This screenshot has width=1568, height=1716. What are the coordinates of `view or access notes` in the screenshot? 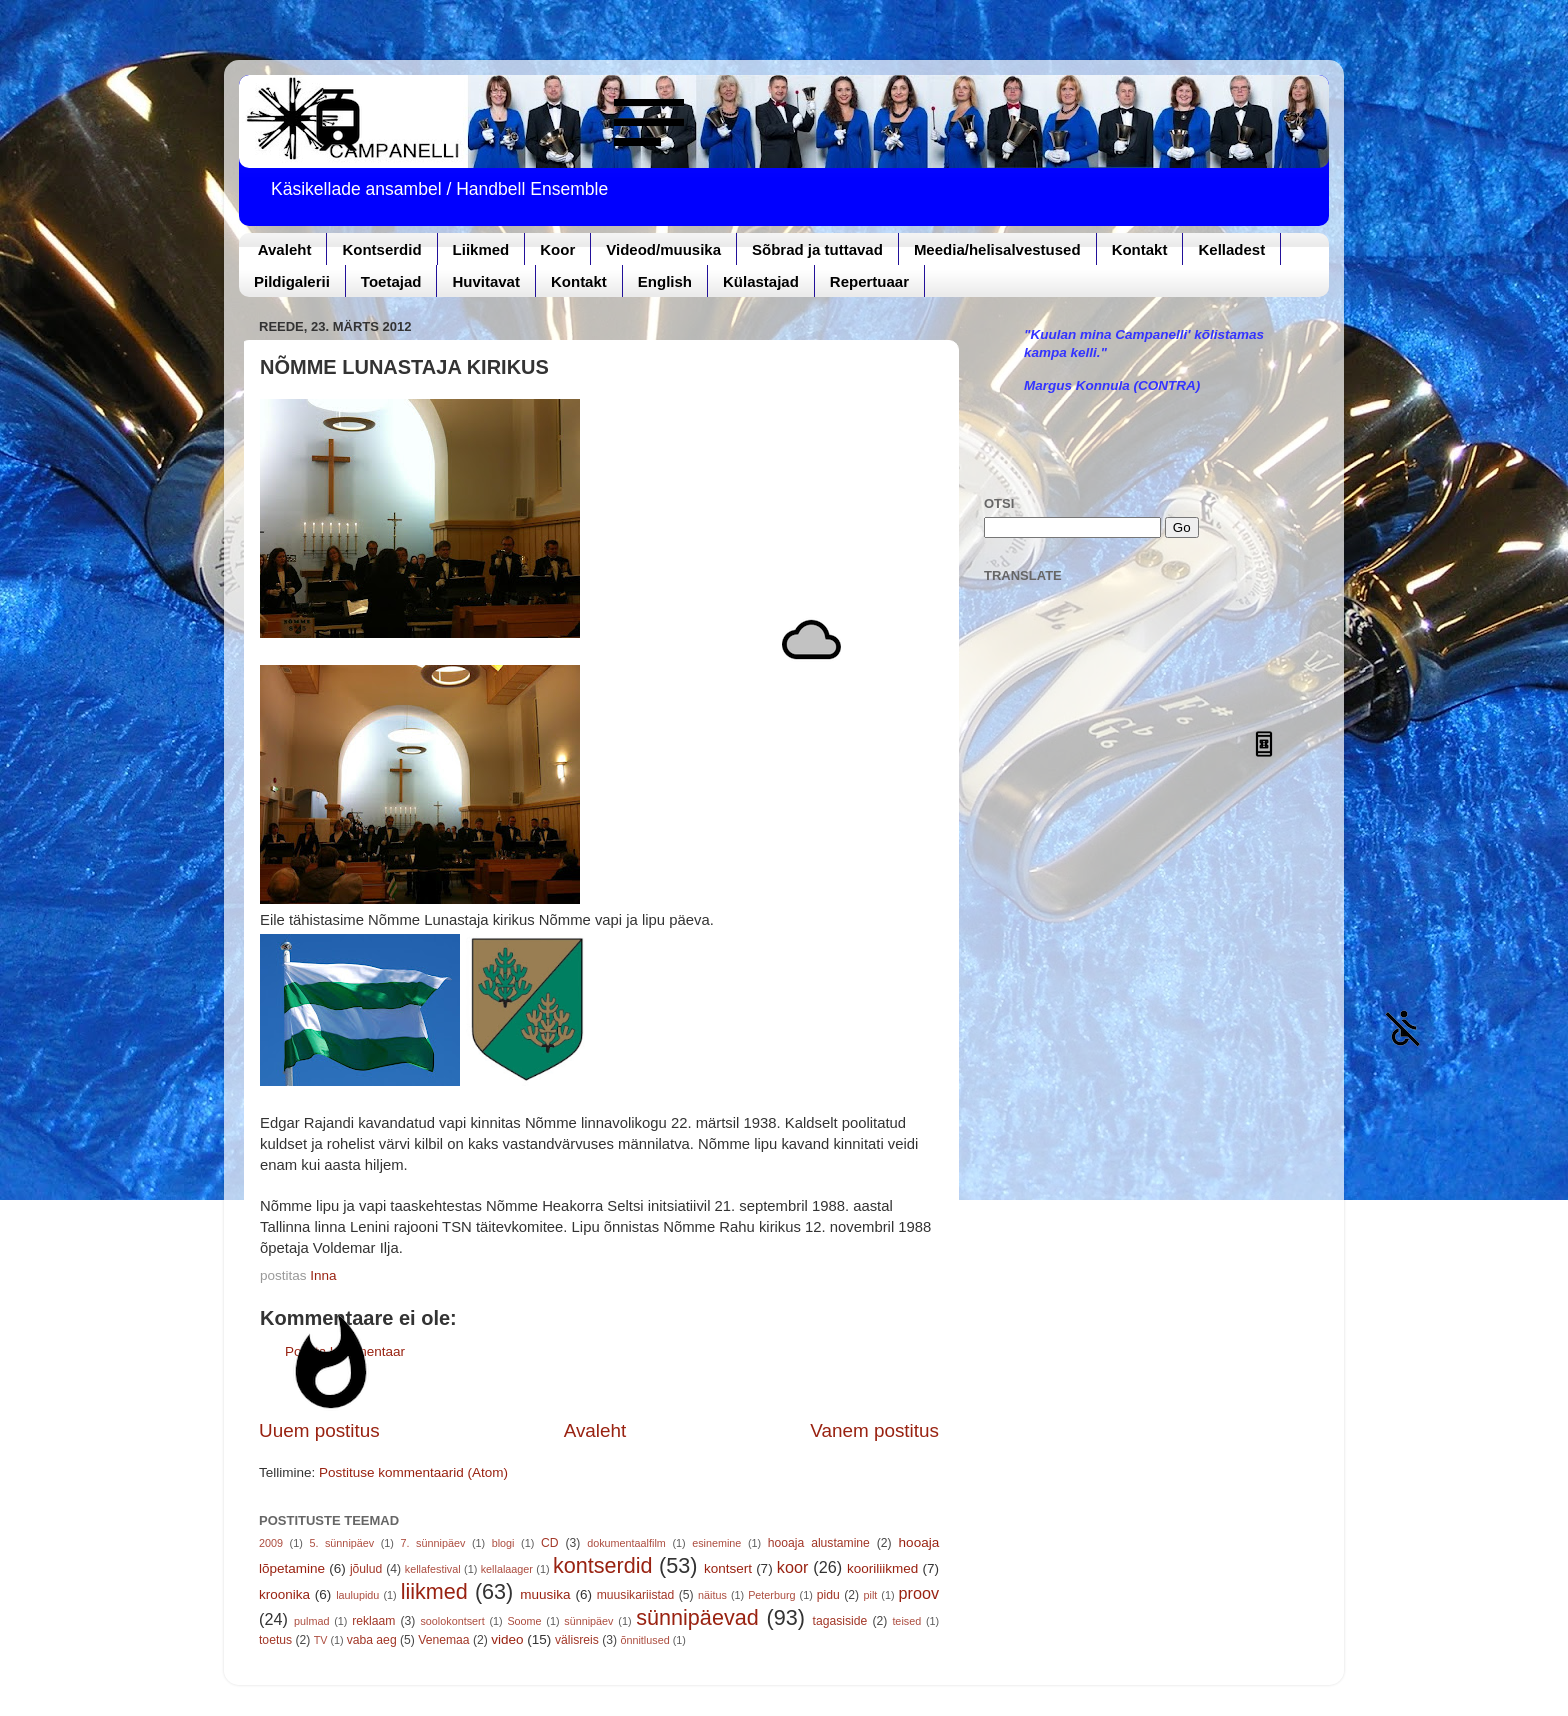 It's located at (649, 122).